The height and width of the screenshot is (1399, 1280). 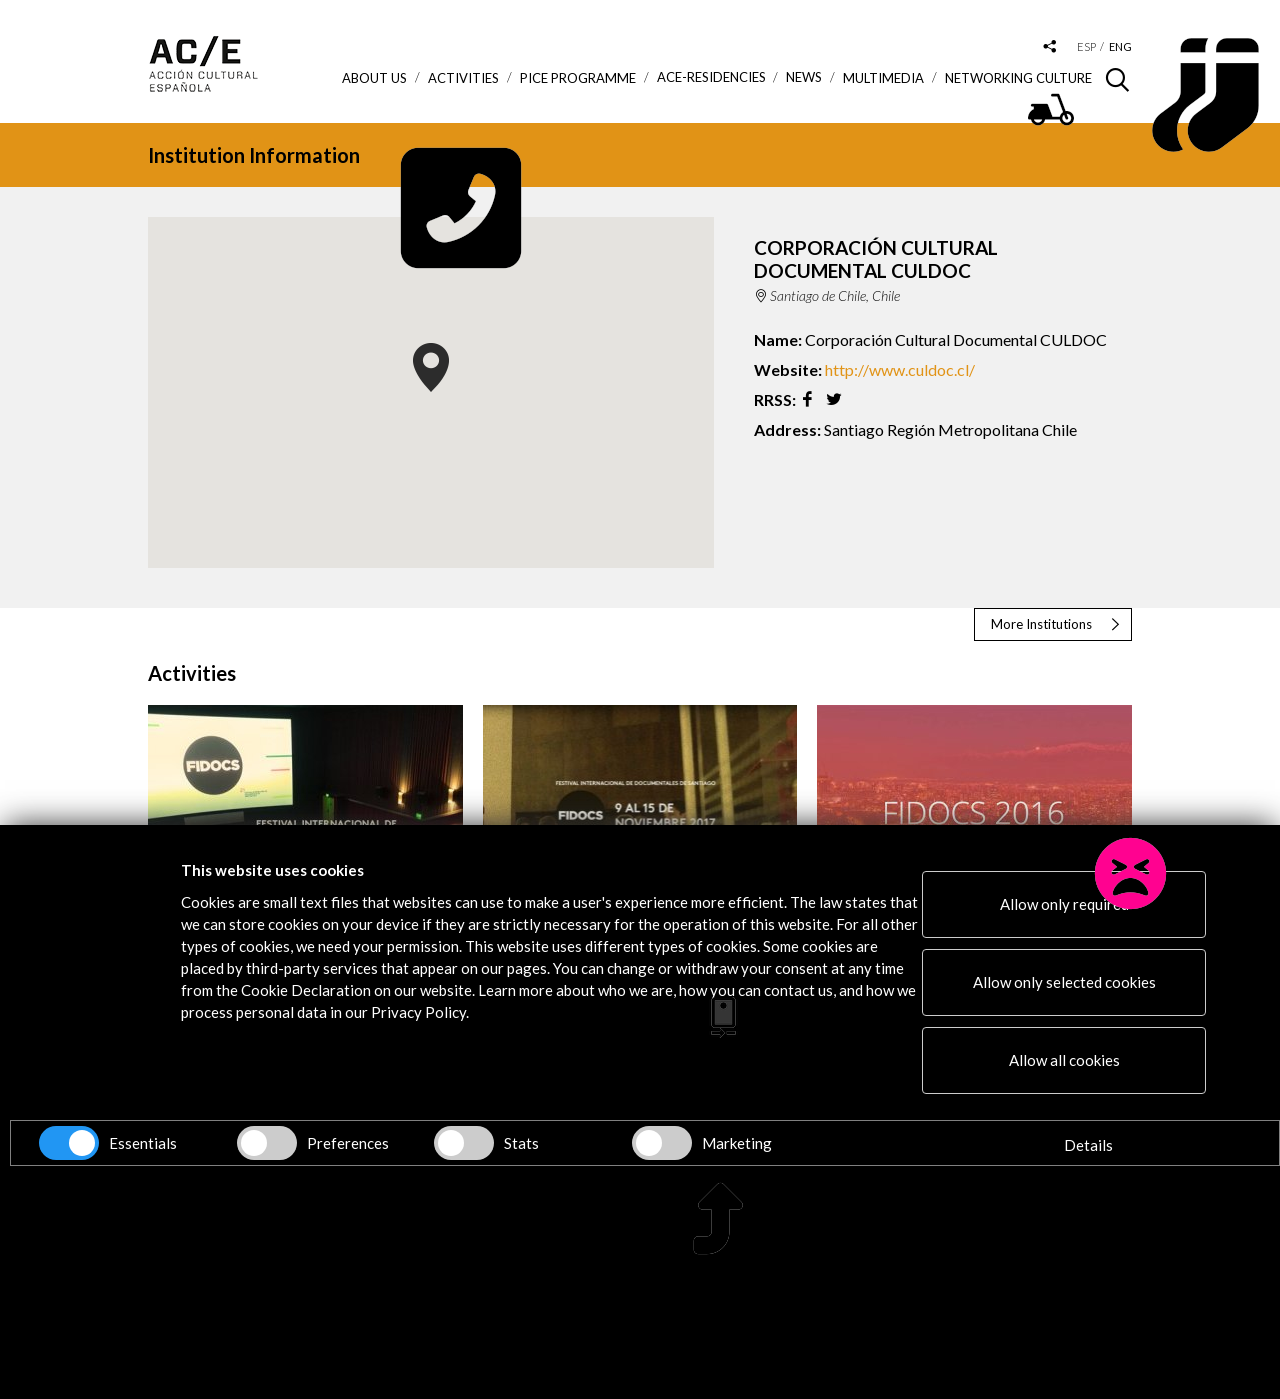 What do you see at coordinates (1051, 111) in the screenshot?
I see `select moped or scooter delivery` at bounding box center [1051, 111].